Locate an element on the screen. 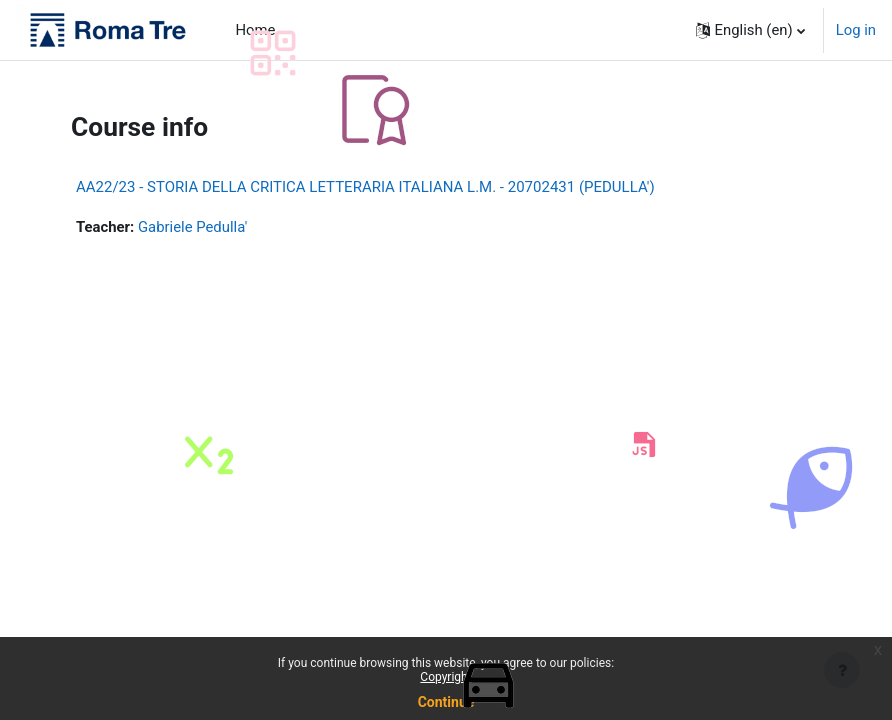 Image resolution: width=892 pixels, height=720 pixels. javascript file type indicator is located at coordinates (644, 444).